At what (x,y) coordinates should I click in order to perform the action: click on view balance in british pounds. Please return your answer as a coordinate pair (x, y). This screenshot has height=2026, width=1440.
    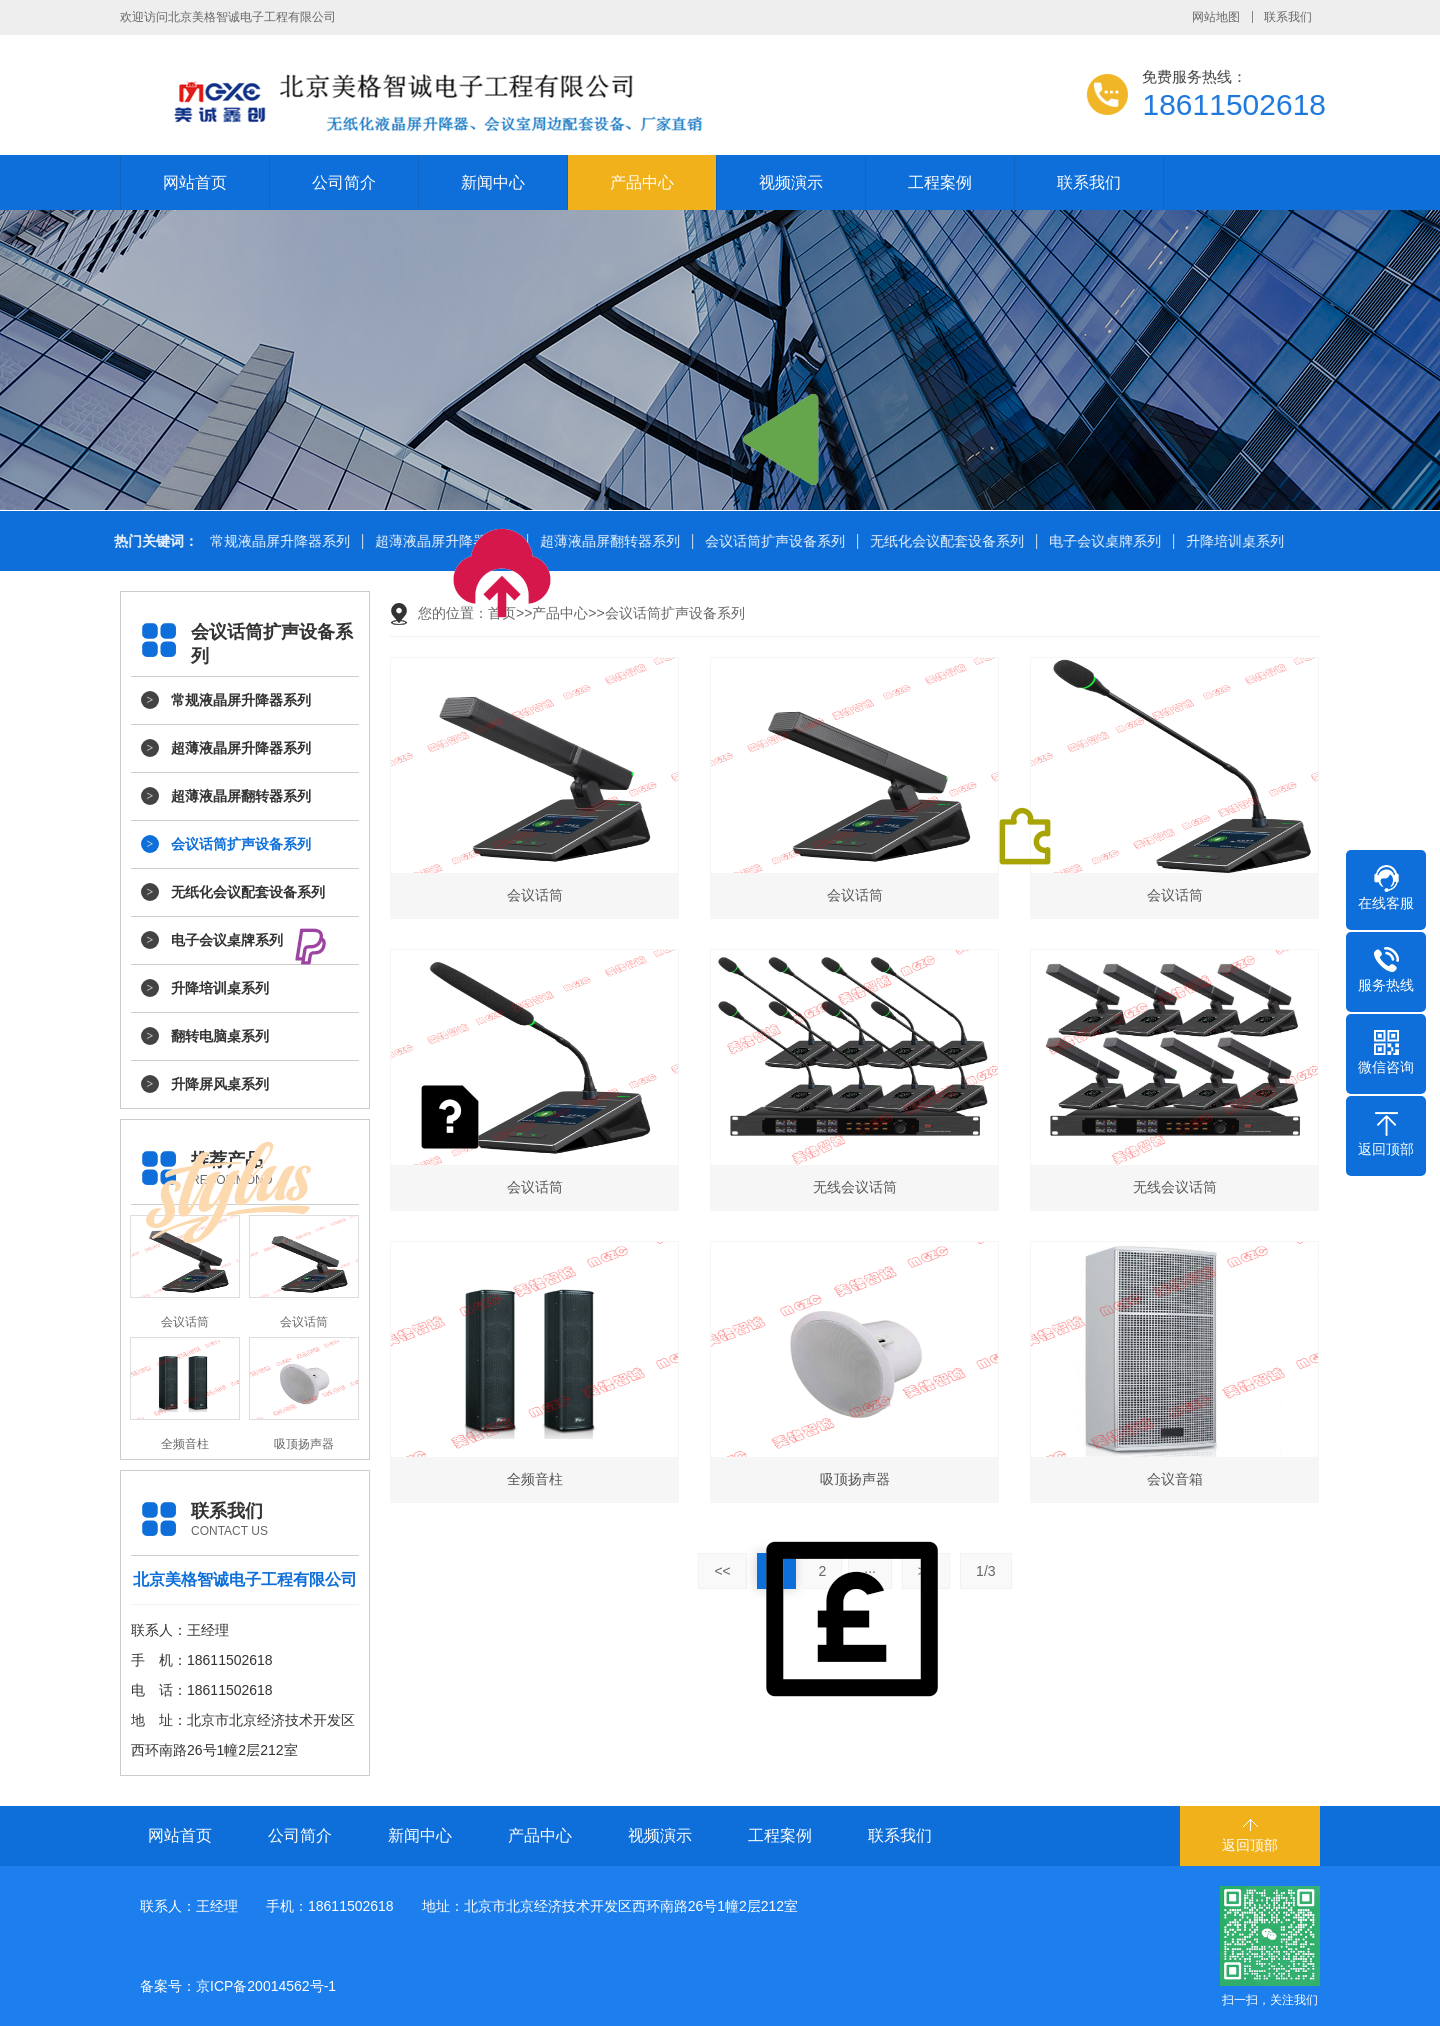
    Looking at the image, I should click on (852, 1619).